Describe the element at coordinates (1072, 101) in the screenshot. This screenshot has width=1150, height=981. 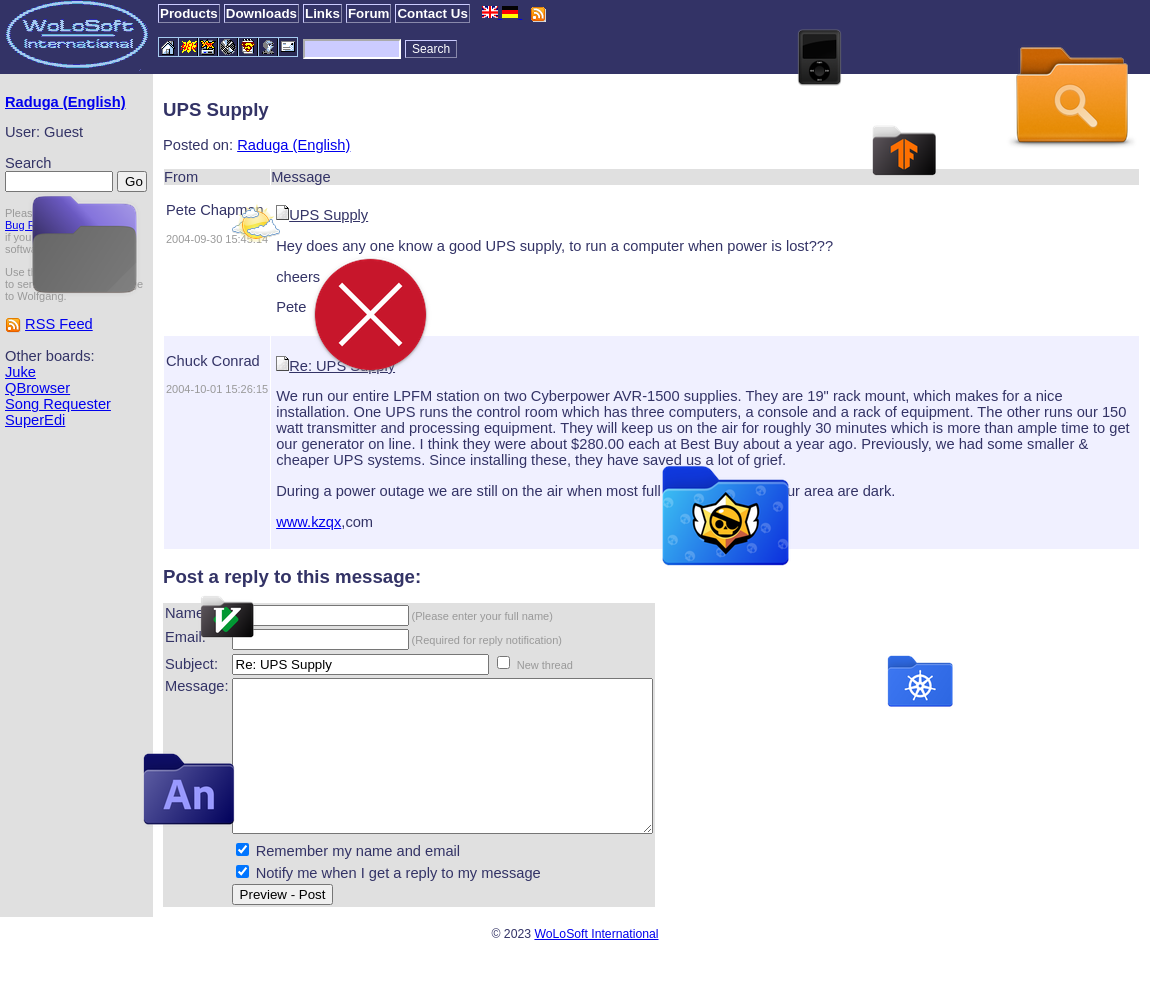
I see `access saved search queries` at that location.